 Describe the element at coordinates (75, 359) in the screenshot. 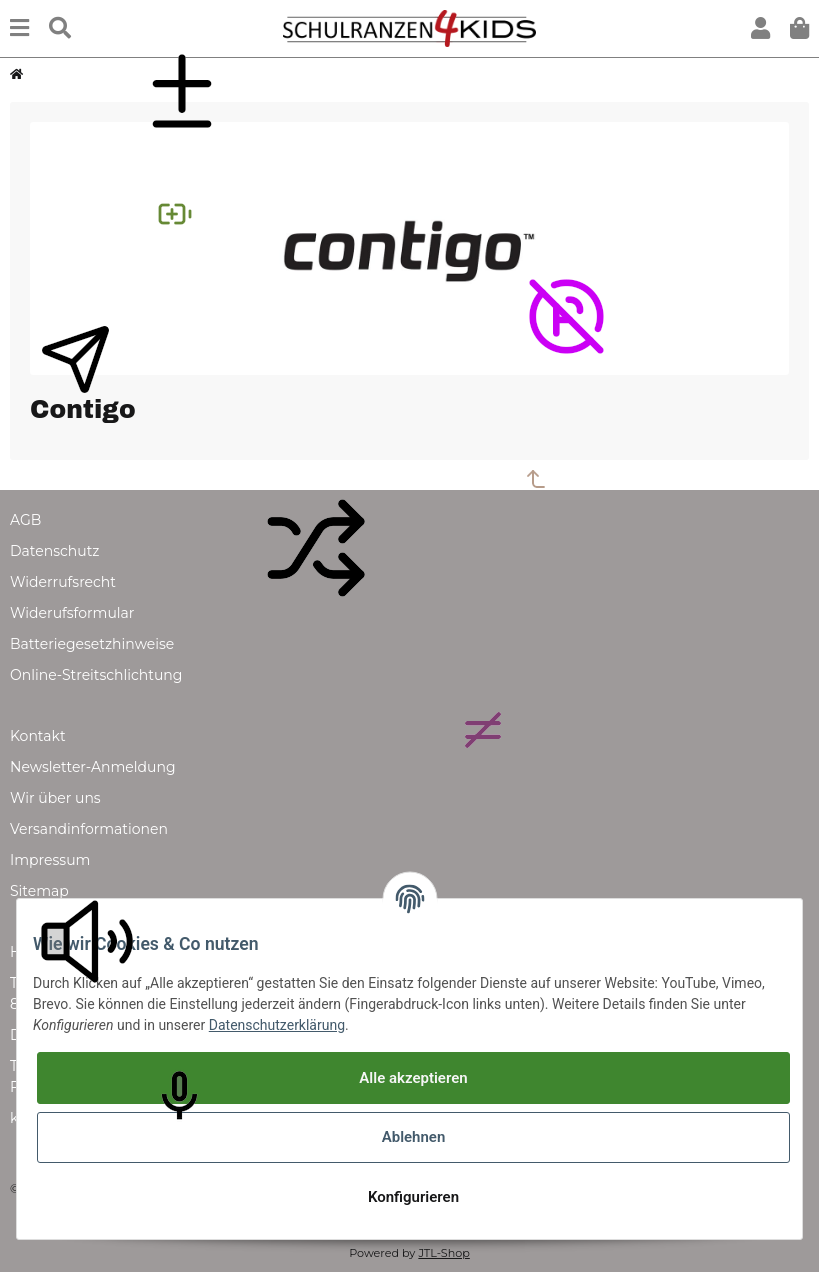

I see `send a message` at that location.